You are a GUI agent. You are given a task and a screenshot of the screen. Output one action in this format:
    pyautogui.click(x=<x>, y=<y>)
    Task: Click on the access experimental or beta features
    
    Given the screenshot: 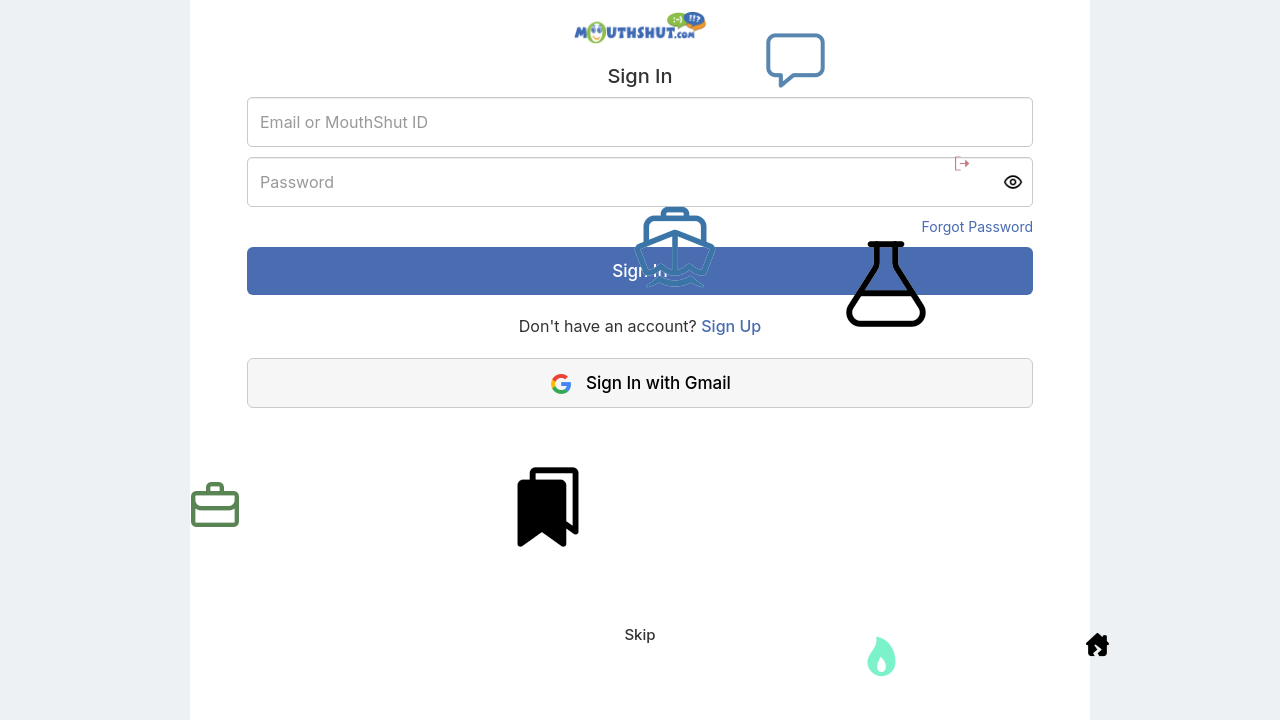 What is the action you would take?
    pyautogui.click(x=886, y=284)
    